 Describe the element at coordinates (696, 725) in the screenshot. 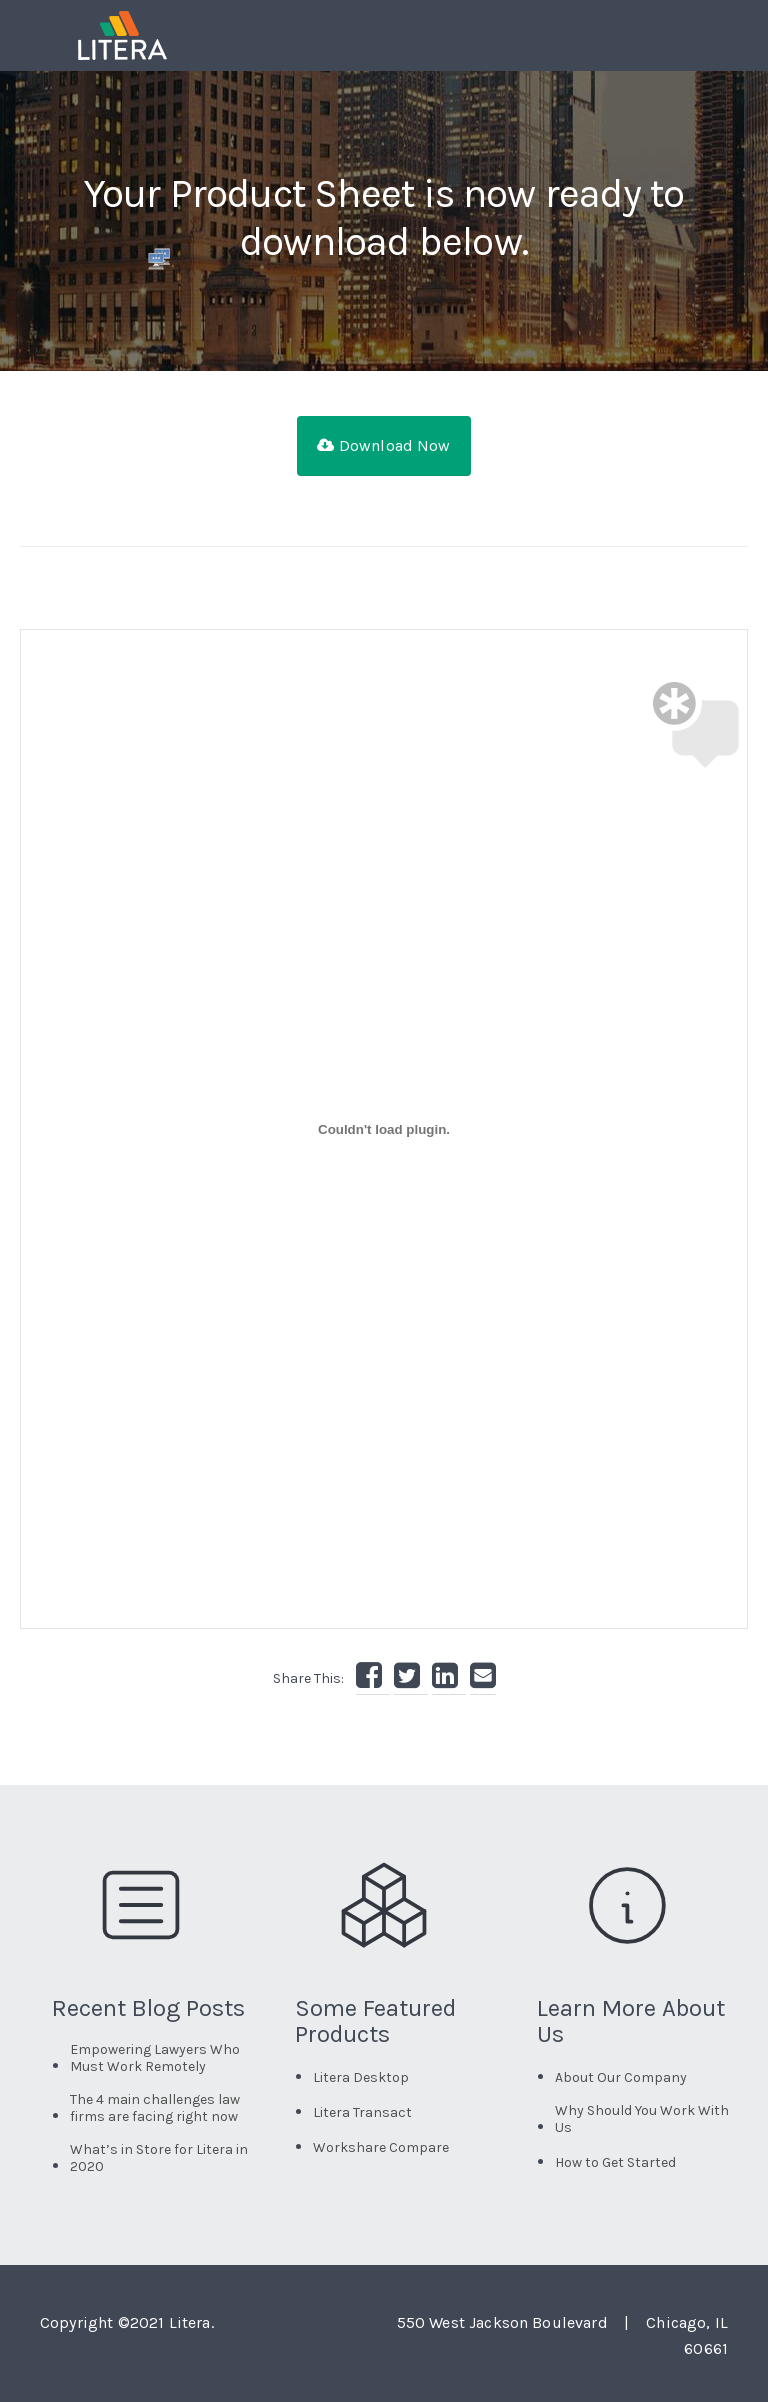

I see `configure notification settings` at that location.